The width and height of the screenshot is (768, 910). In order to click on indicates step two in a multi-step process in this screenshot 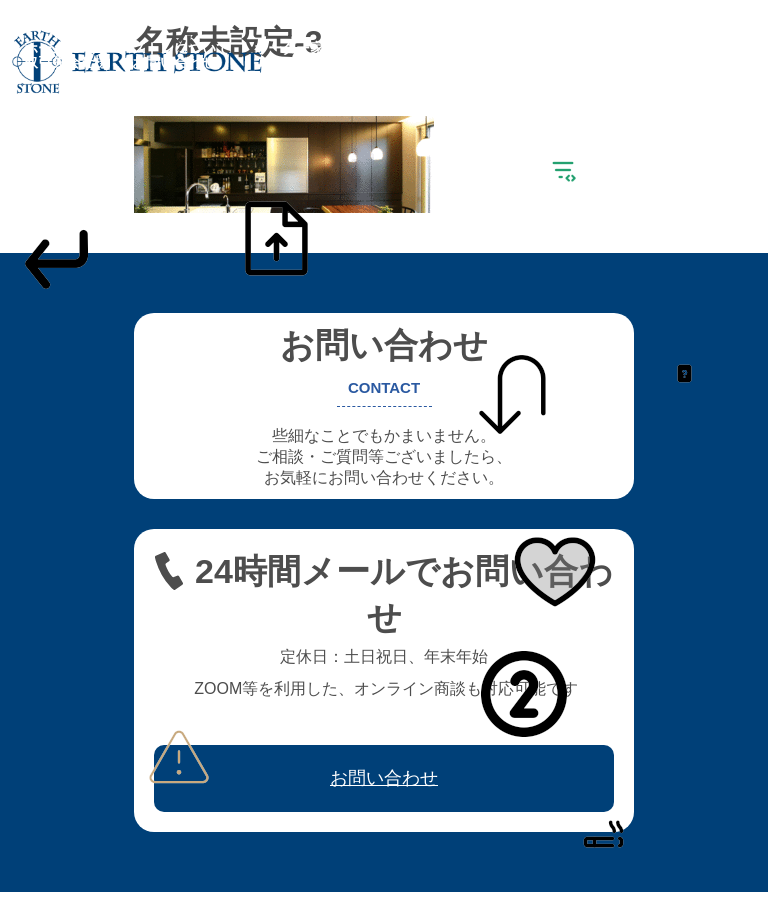, I will do `click(524, 694)`.